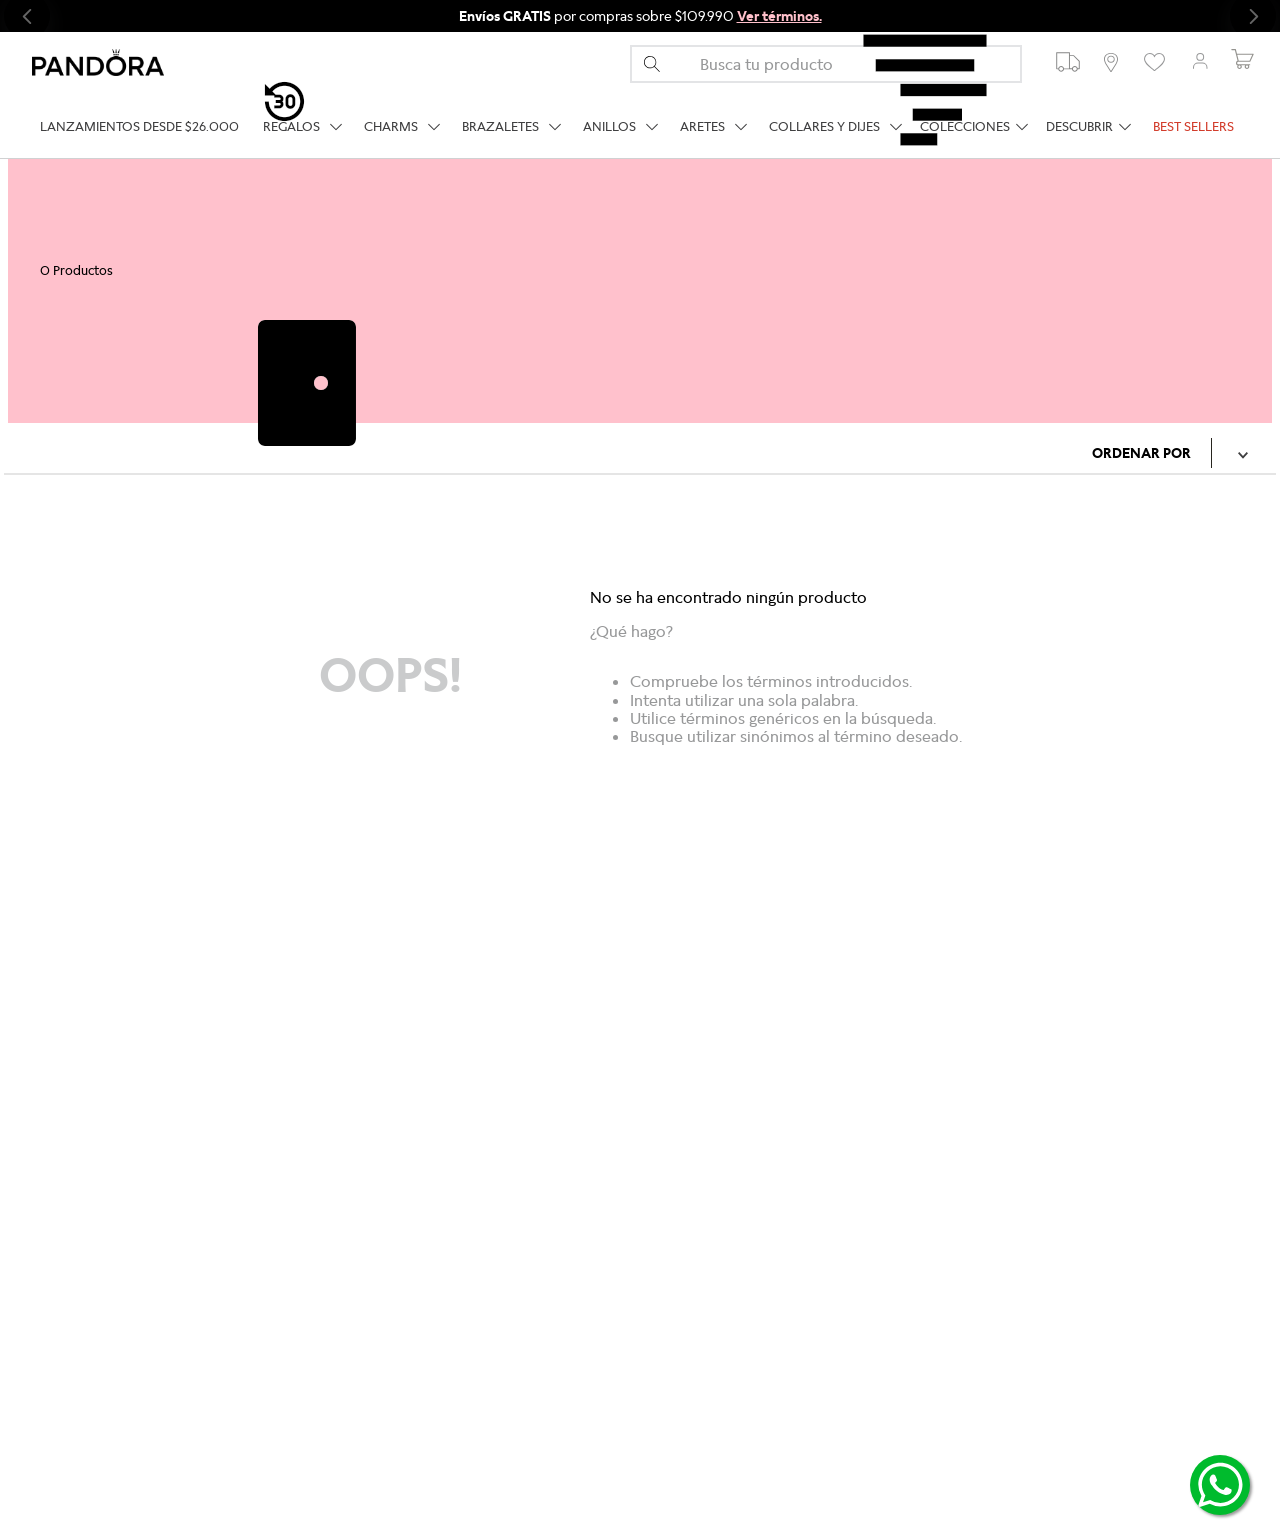 The height and width of the screenshot is (1535, 1280). Describe the element at coordinates (925, 90) in the screenshot. I see `indicates tornado or severe weather warning` at that location.